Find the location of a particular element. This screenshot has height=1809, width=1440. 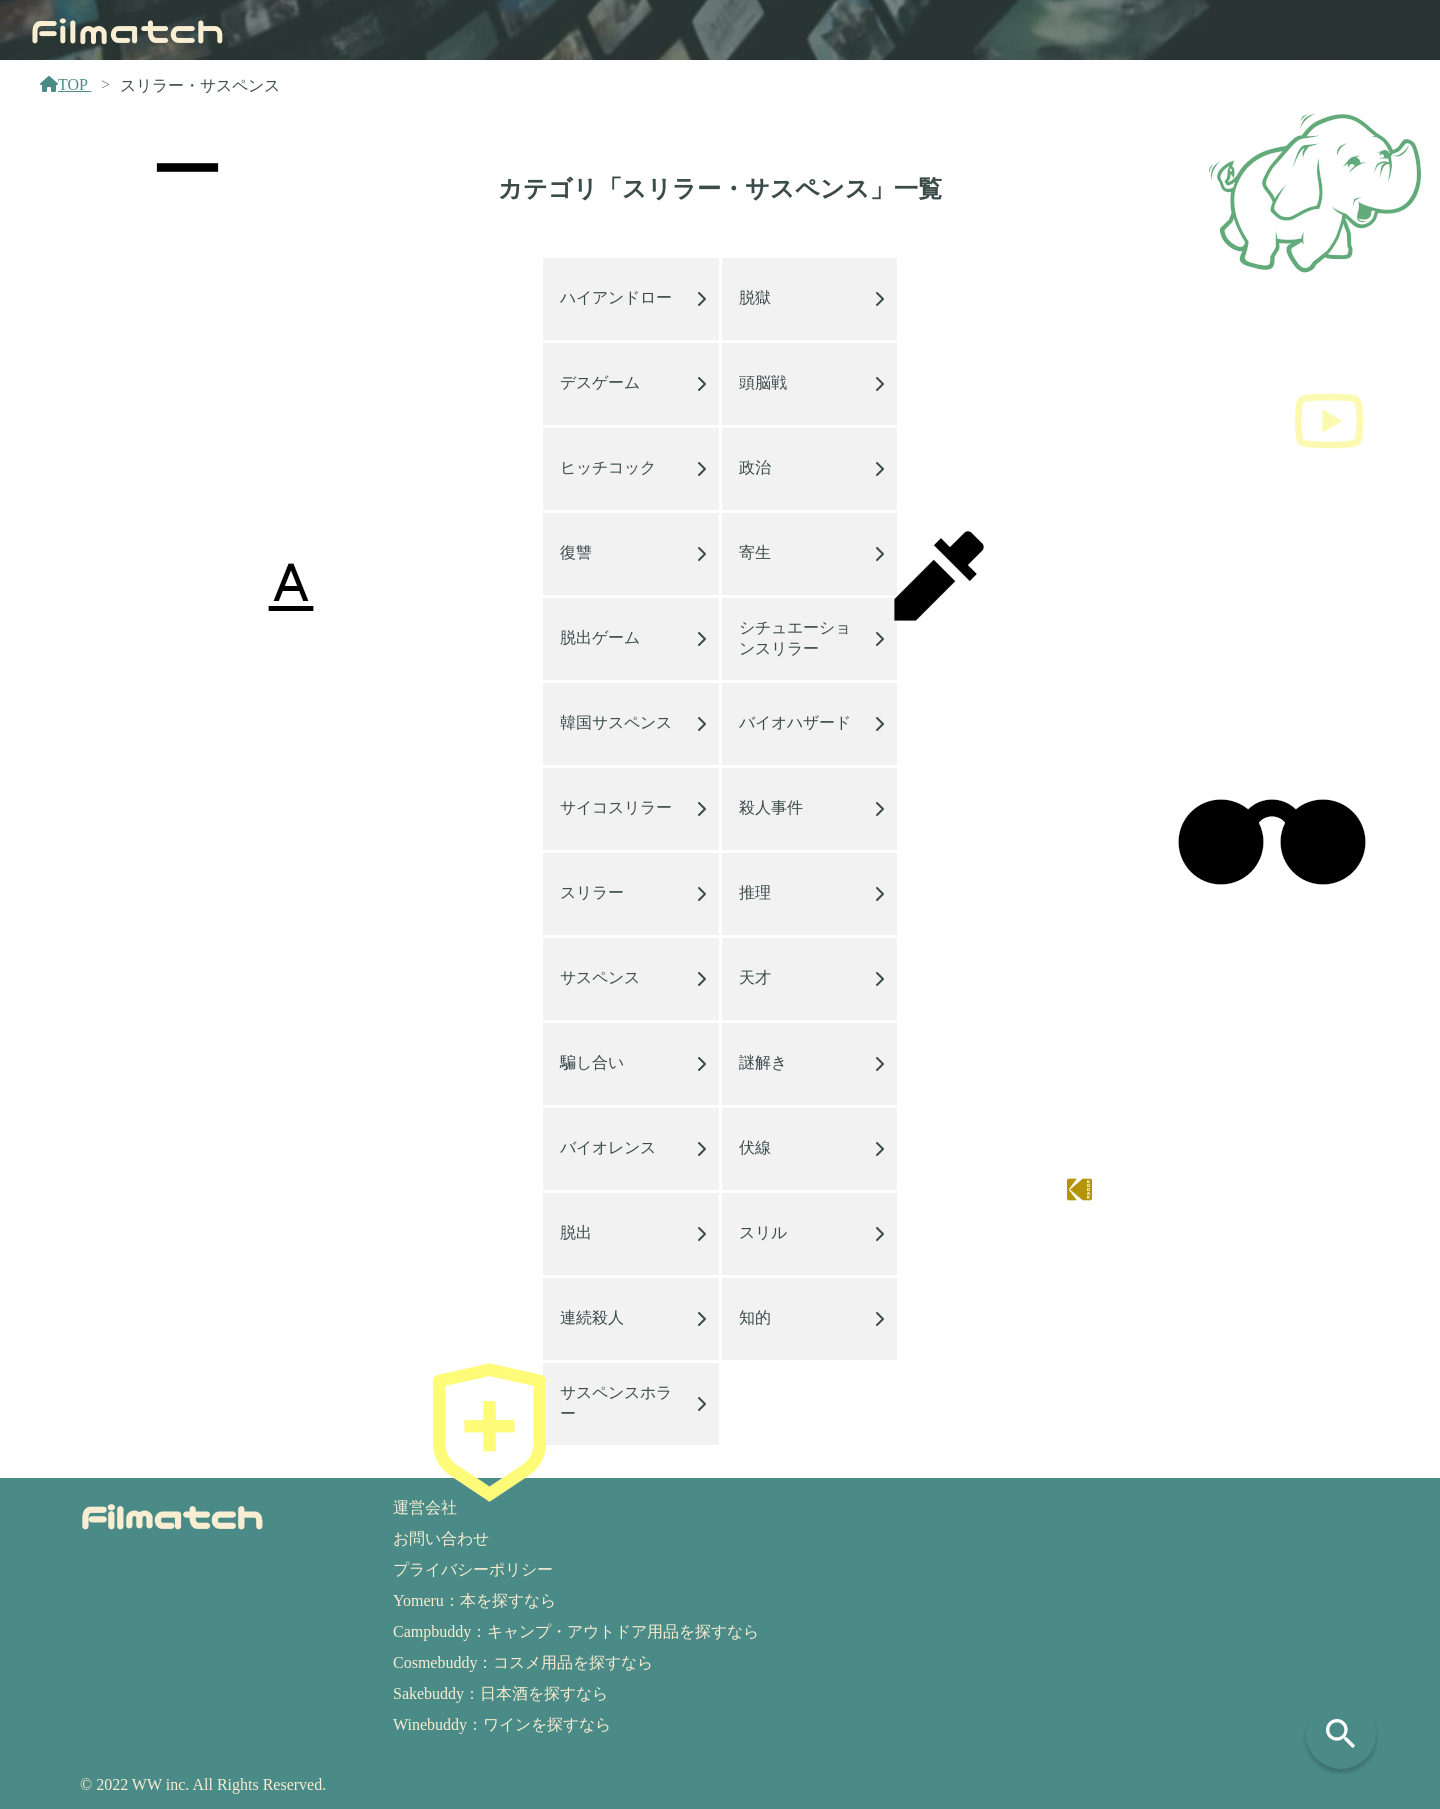

change text color is located at coordinates (291, 586).